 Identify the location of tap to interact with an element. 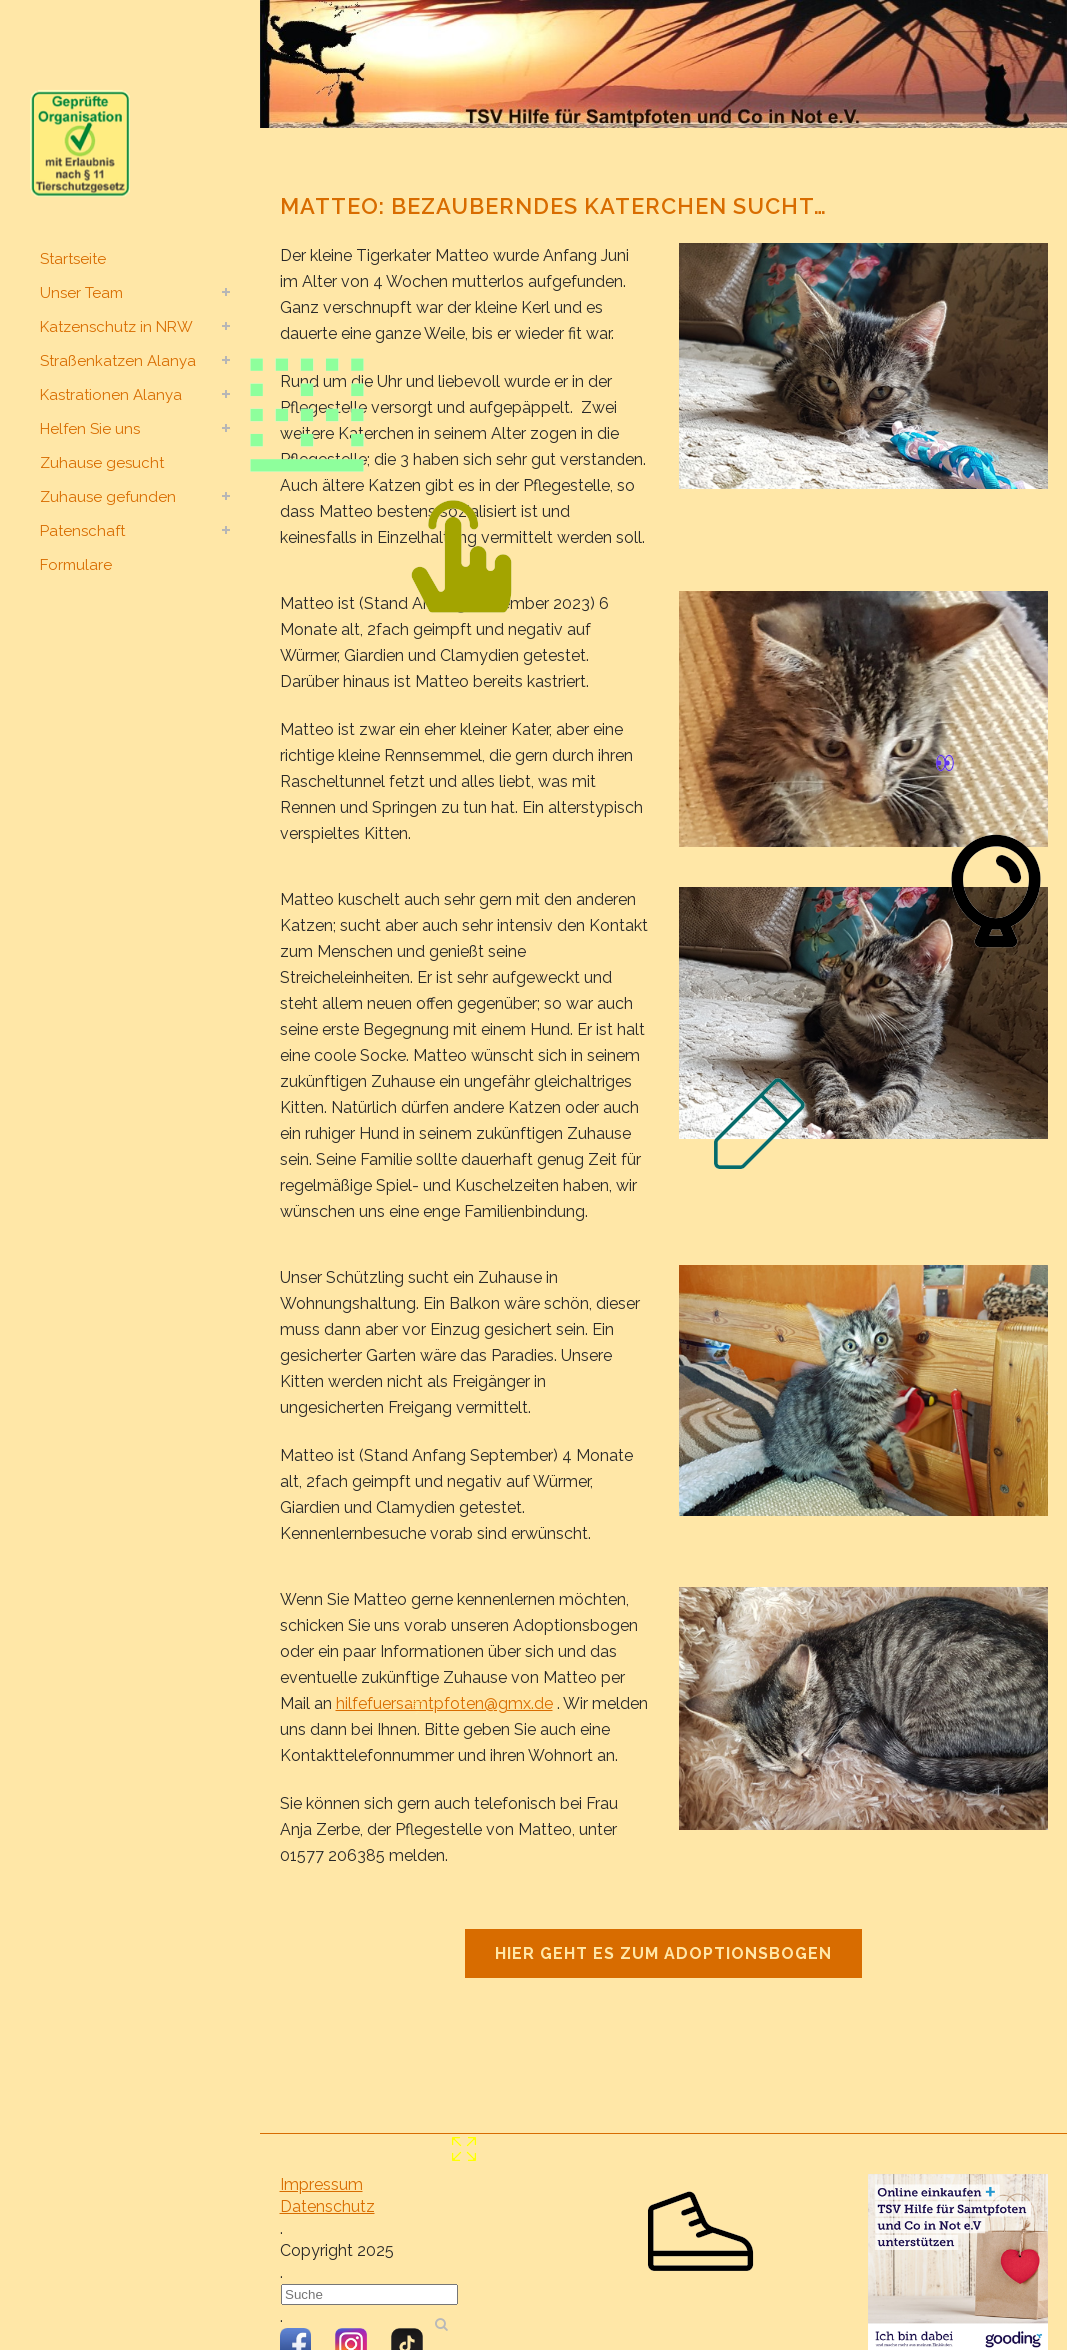
(461, 558).